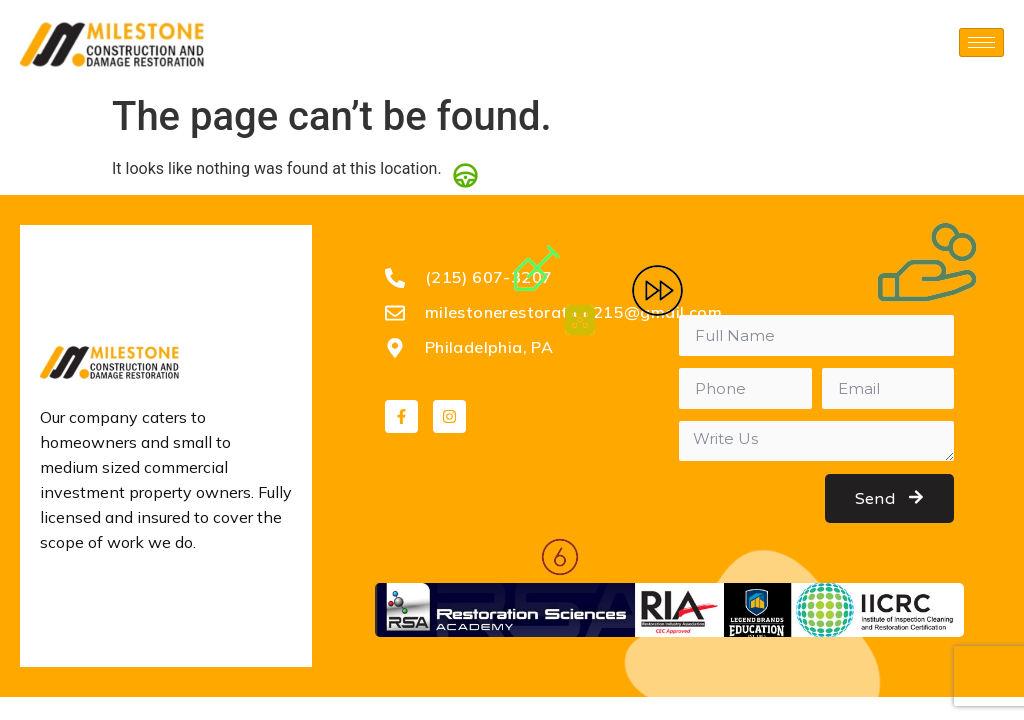  Describe the element at coordinates (657, 290) in the screenshot. I see `skip forward in media playback` at that location.